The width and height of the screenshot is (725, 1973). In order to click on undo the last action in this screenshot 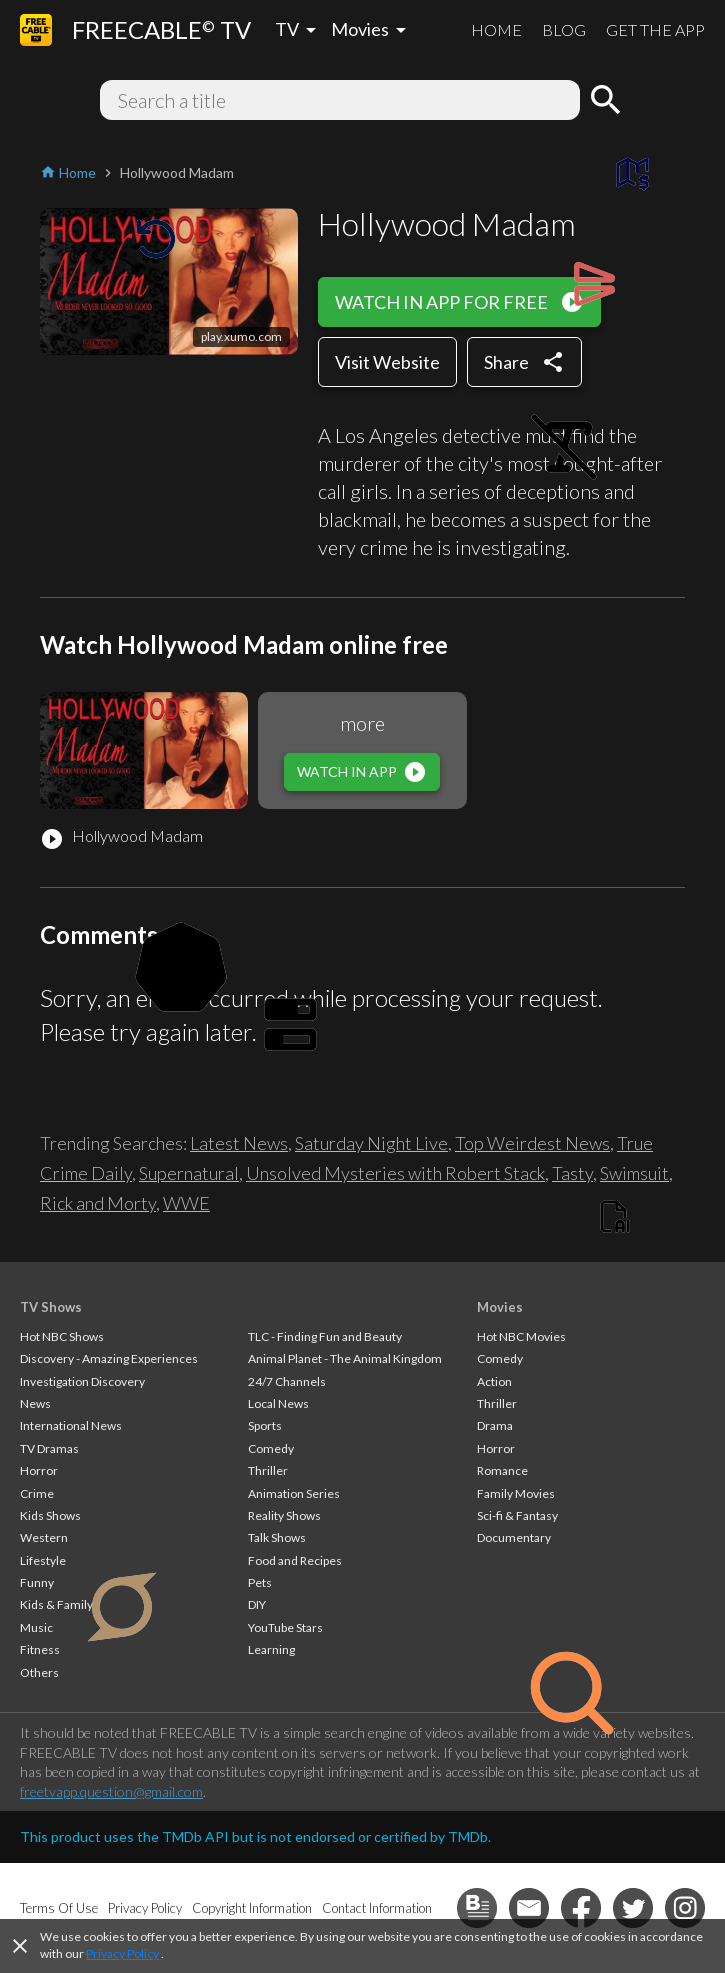, I will do `click(156, 239)`.